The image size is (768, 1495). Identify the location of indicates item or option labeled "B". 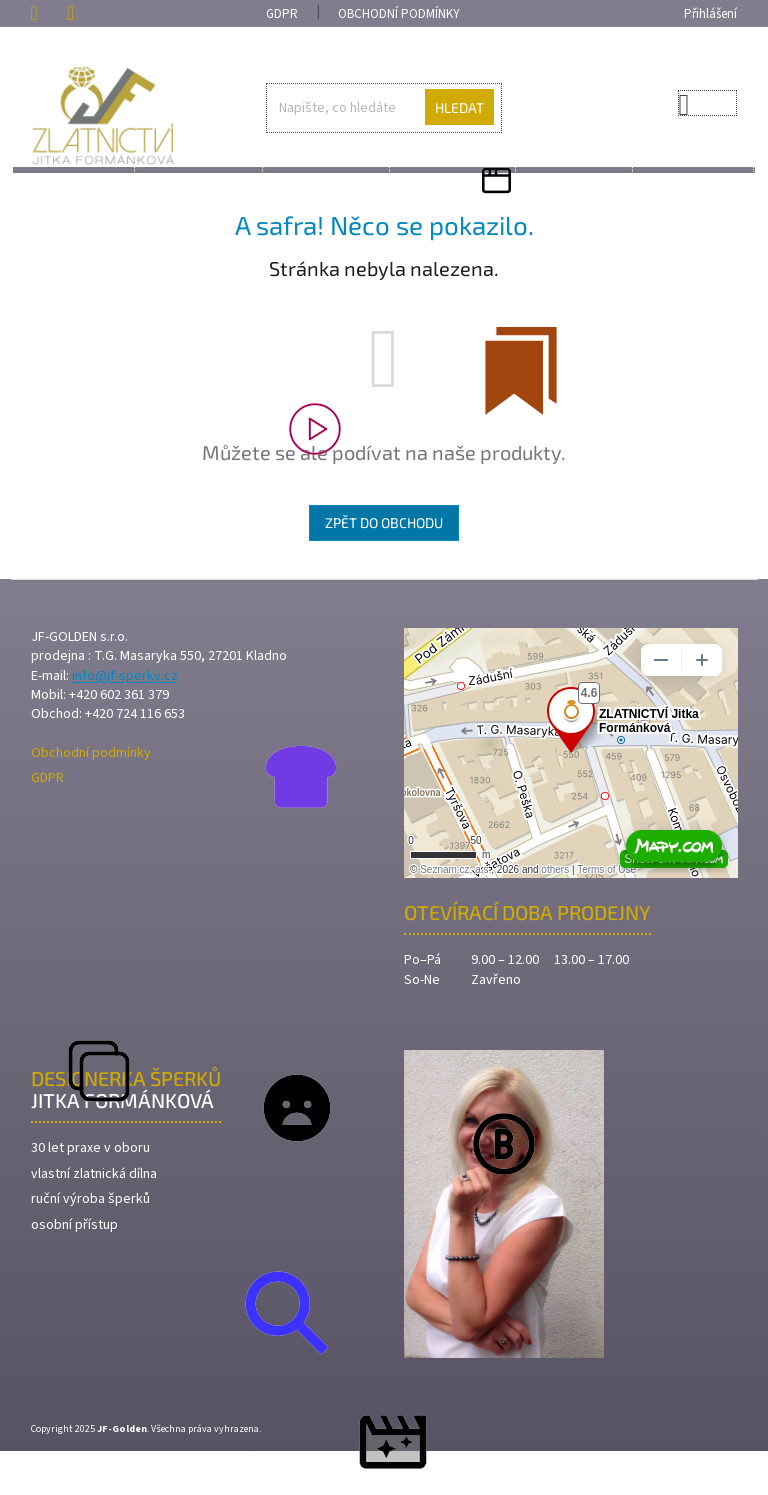
(504, 1144).